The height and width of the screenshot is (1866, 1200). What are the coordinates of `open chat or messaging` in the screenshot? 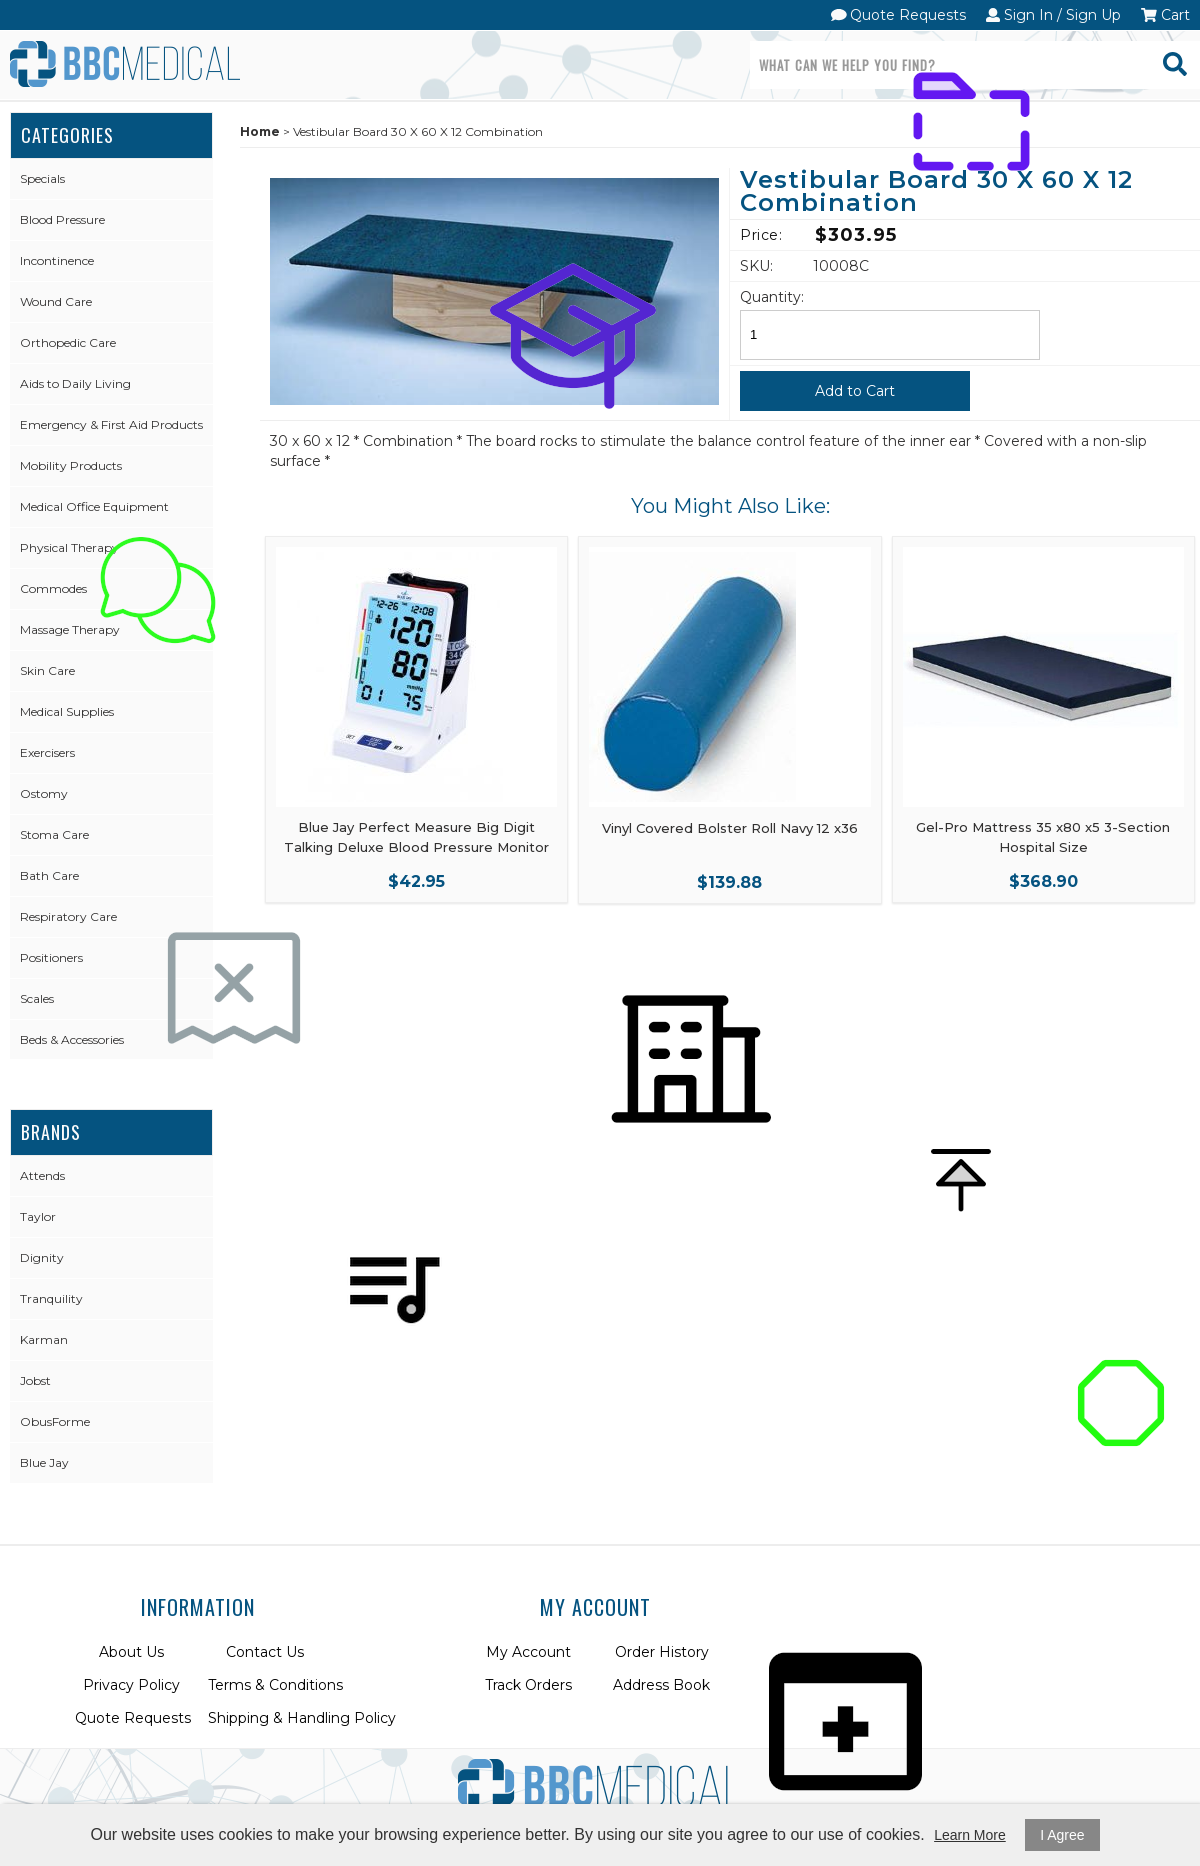 It's located at (158, 590).